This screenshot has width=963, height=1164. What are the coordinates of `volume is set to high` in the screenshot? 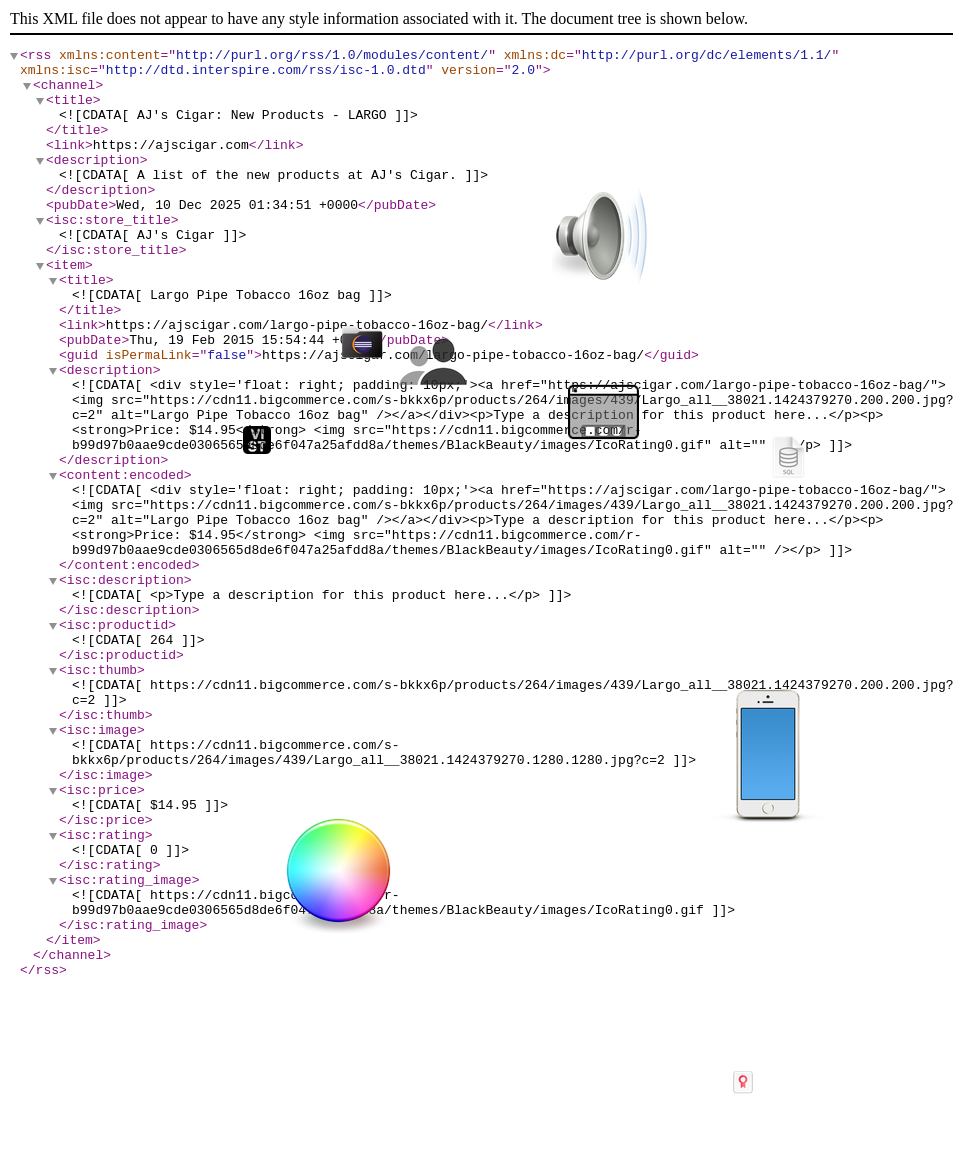 It's located at (600, 236).